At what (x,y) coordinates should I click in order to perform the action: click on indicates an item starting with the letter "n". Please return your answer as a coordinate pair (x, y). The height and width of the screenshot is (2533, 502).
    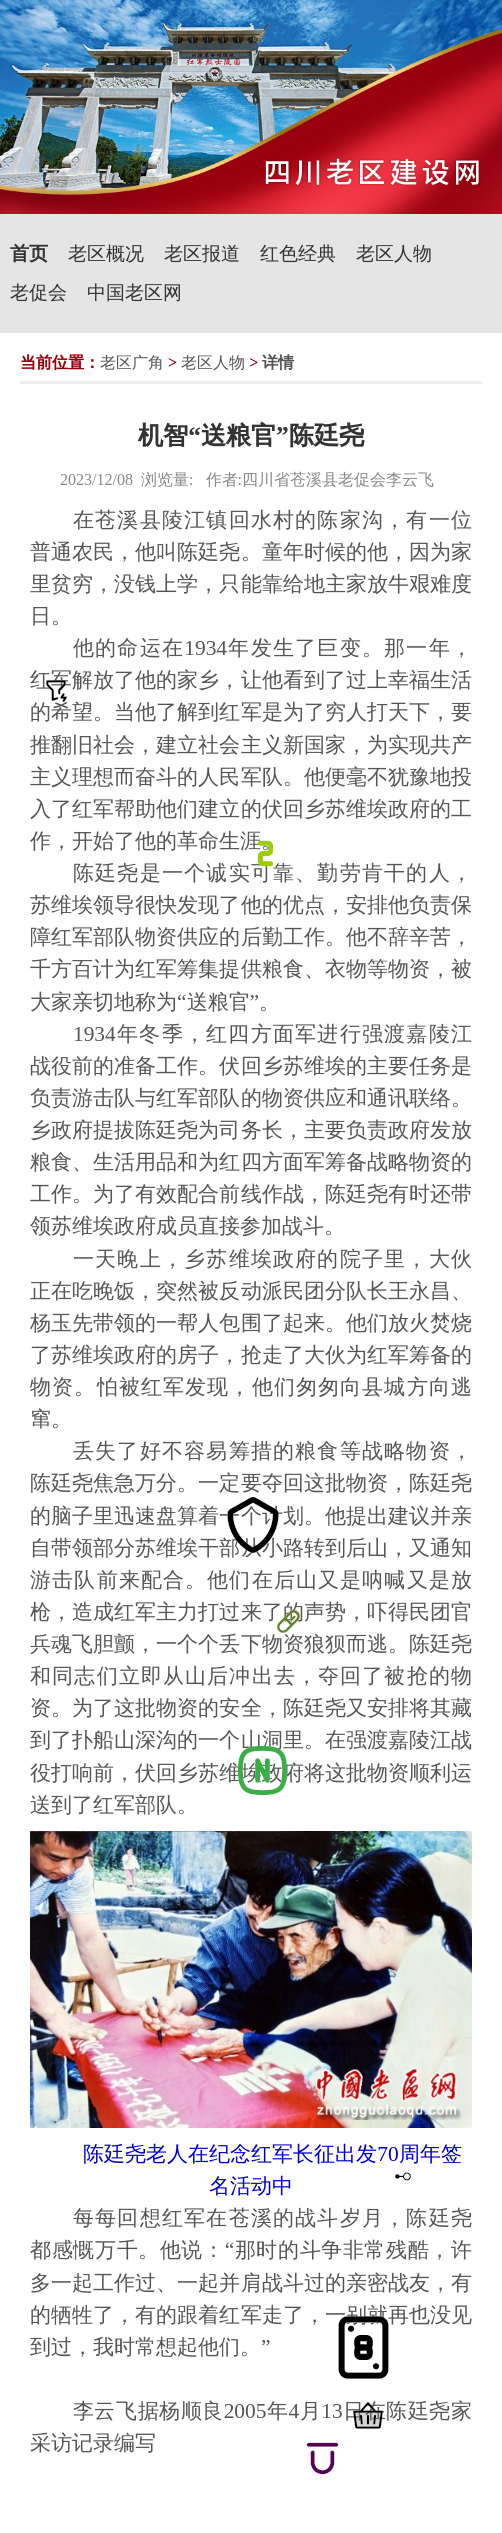
    Looking at the image, I should click on (262, 1770).